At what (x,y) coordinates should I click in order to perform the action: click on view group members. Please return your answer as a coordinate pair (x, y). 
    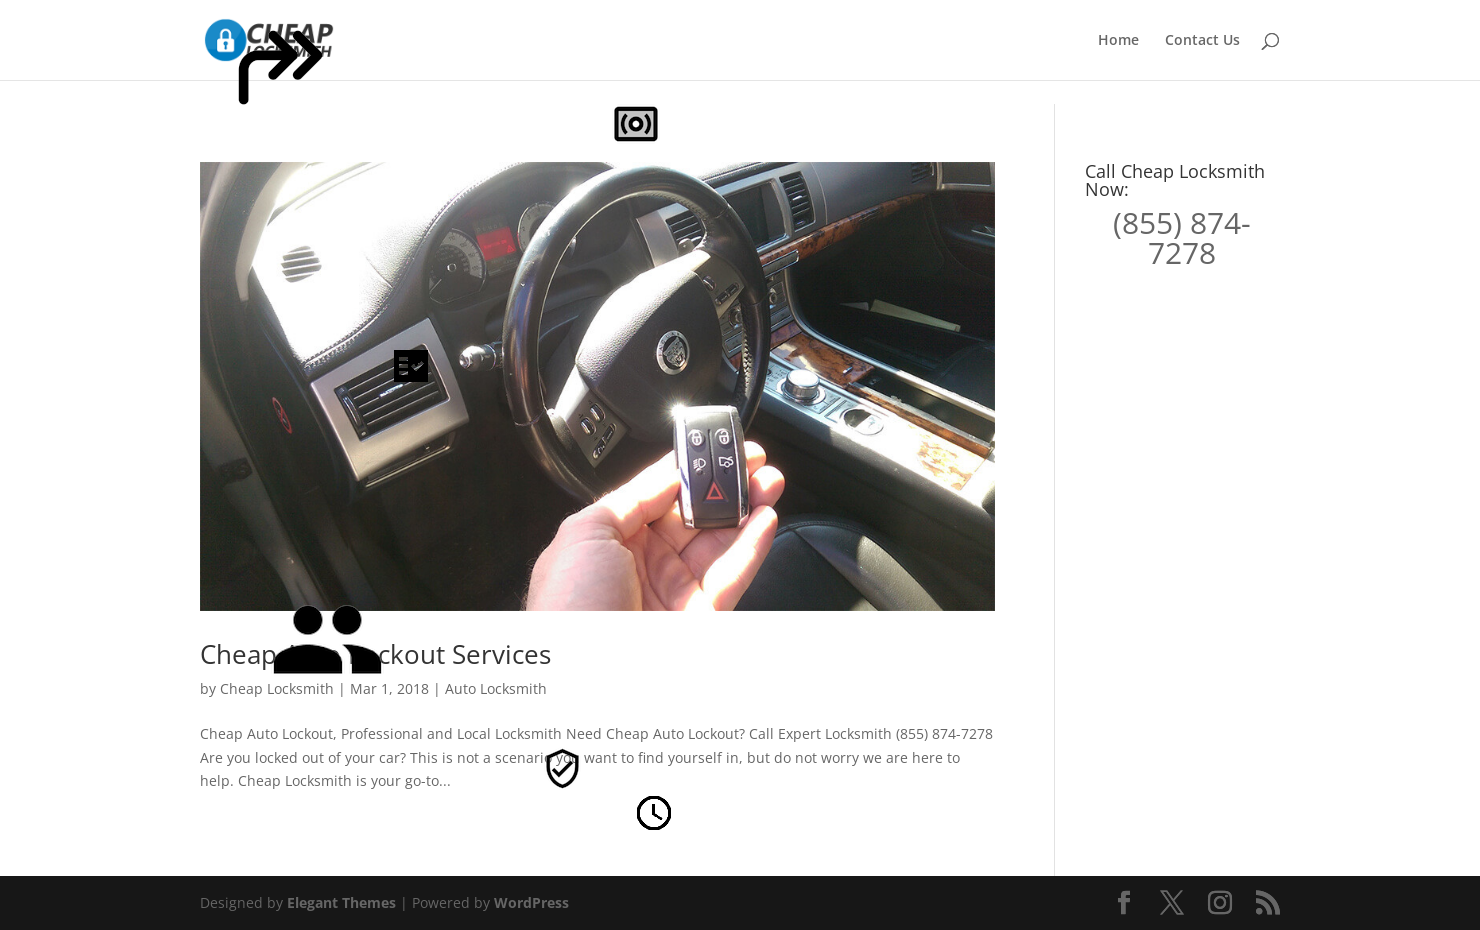
    Looking at the image, I should click on (327, 639).